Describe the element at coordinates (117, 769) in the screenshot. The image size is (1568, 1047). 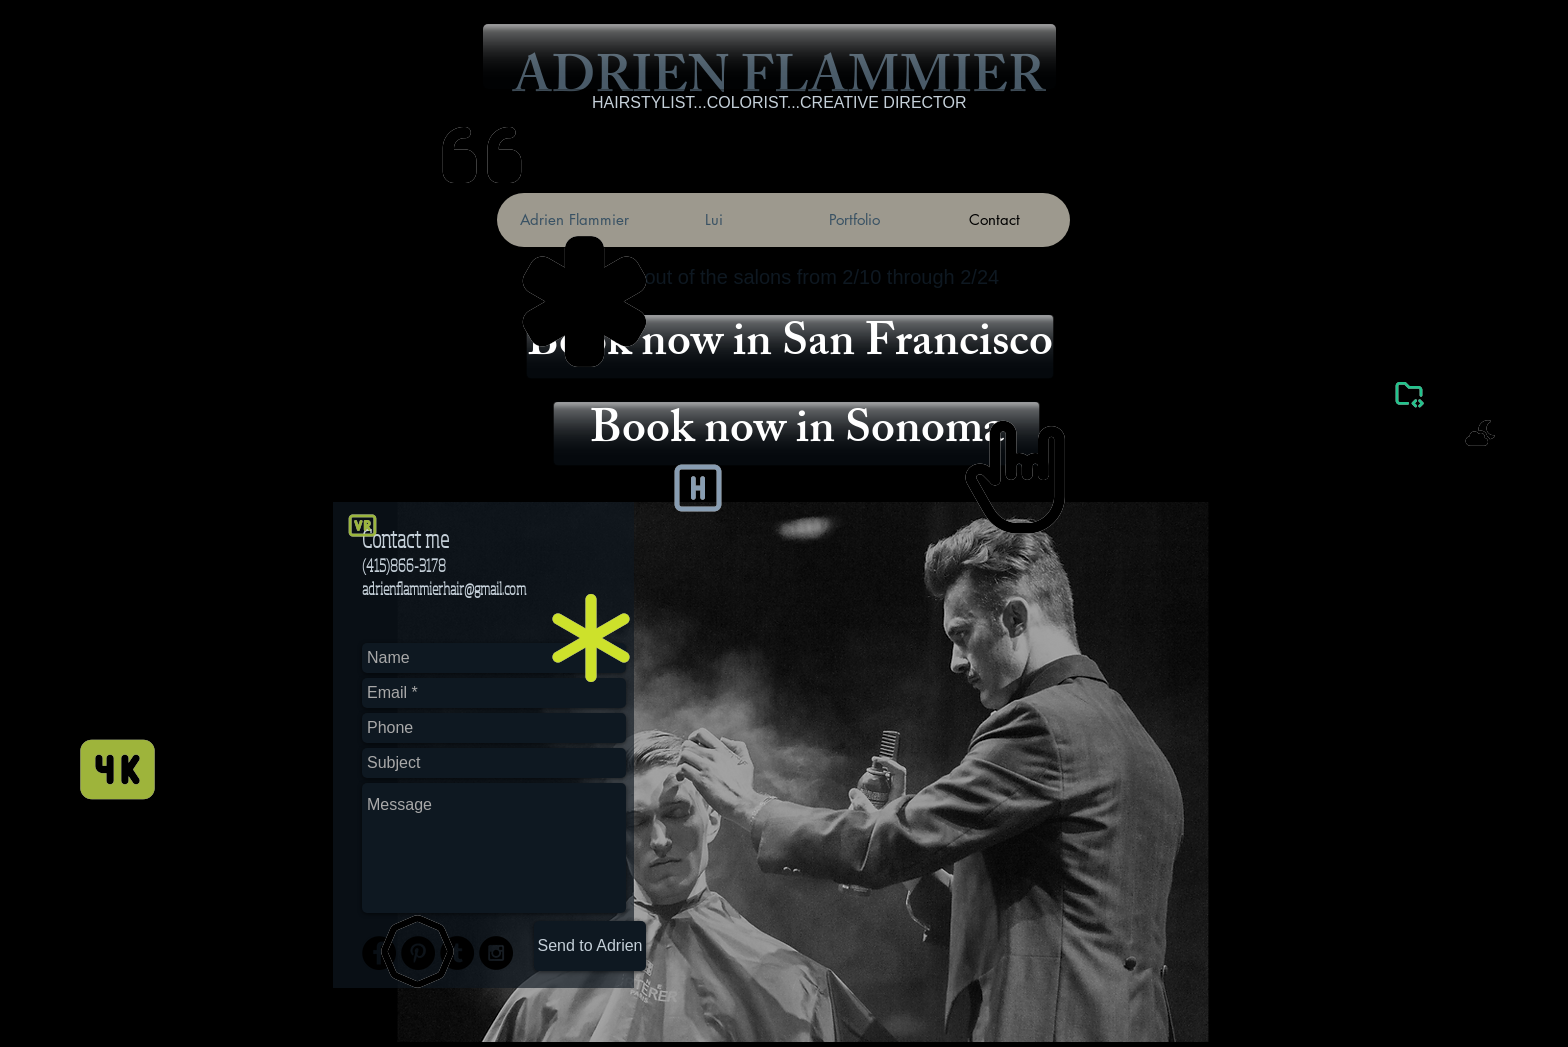
I see `indicates 4K resolution video quality` at that location.